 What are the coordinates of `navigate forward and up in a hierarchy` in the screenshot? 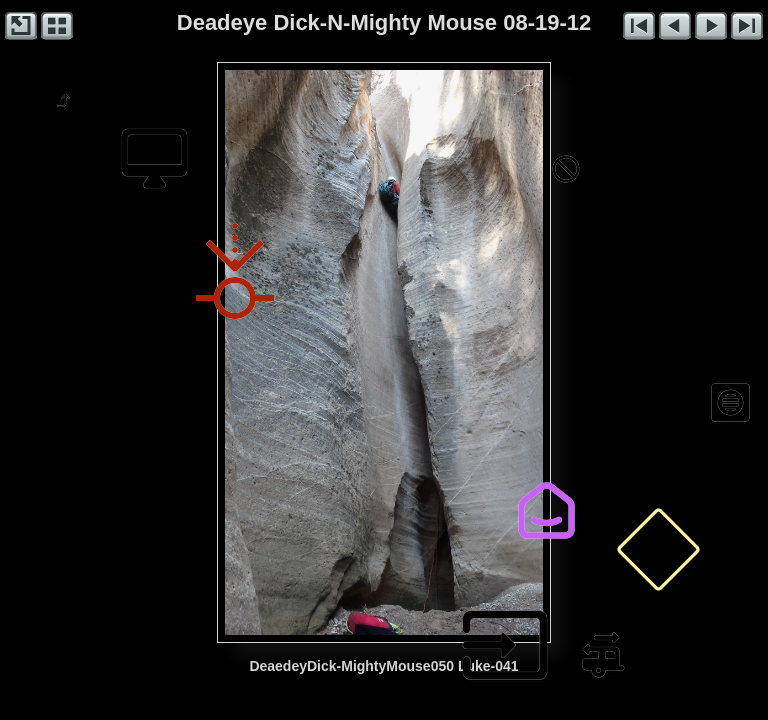 It's located at (63, 100).